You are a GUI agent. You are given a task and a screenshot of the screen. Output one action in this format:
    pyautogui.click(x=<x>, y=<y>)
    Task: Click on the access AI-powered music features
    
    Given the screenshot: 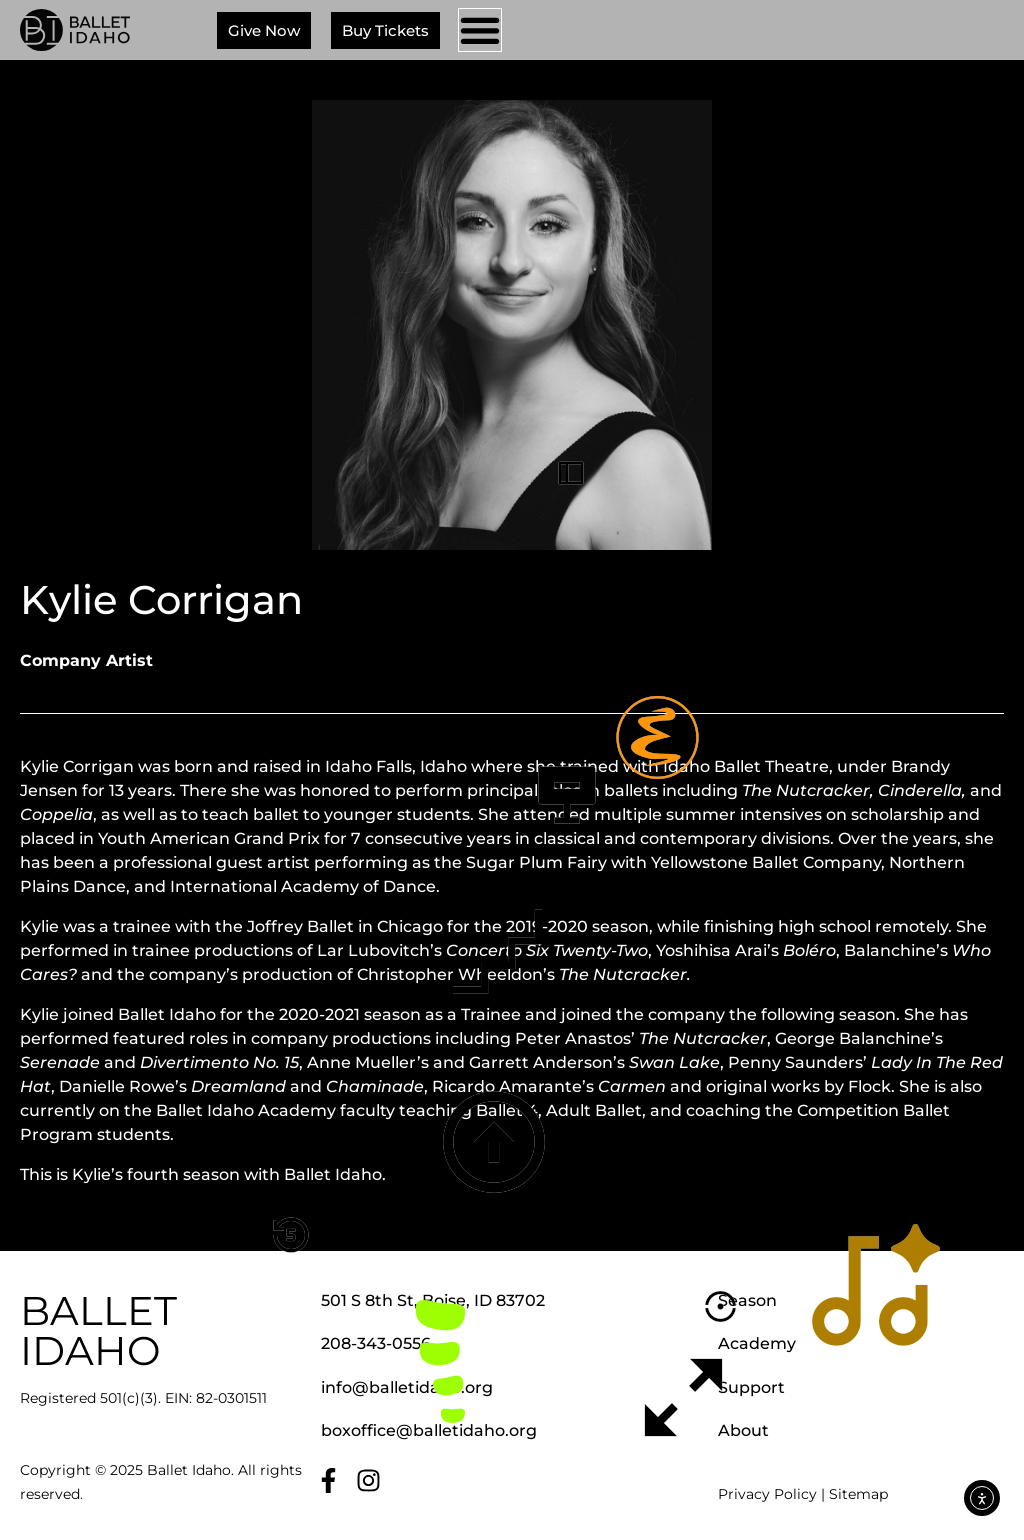 What is the action you would take?
    pyautogui.click(x=879, y=1291)
    